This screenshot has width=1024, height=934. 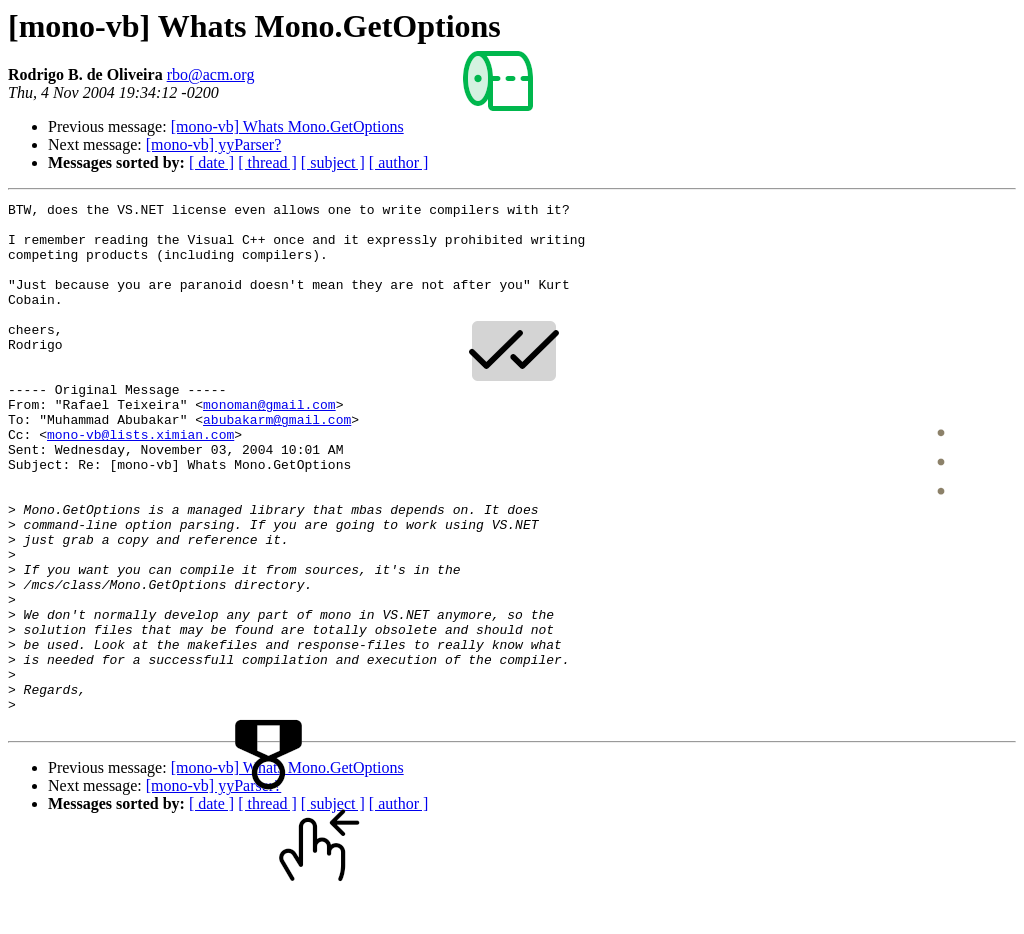 What do you see at coordinates (315, 848) in the screenshot?
I see `swipe left to navigate or dismiss` at bounding box center [315, 848].